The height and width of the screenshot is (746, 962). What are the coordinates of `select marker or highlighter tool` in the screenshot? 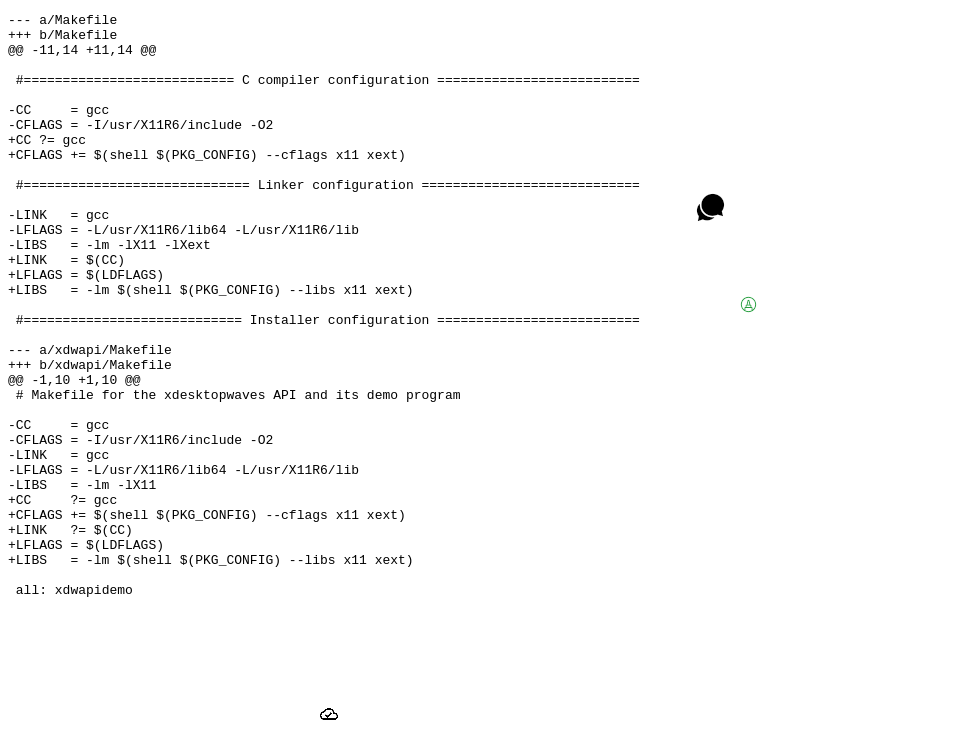 It's located at (748, 304).